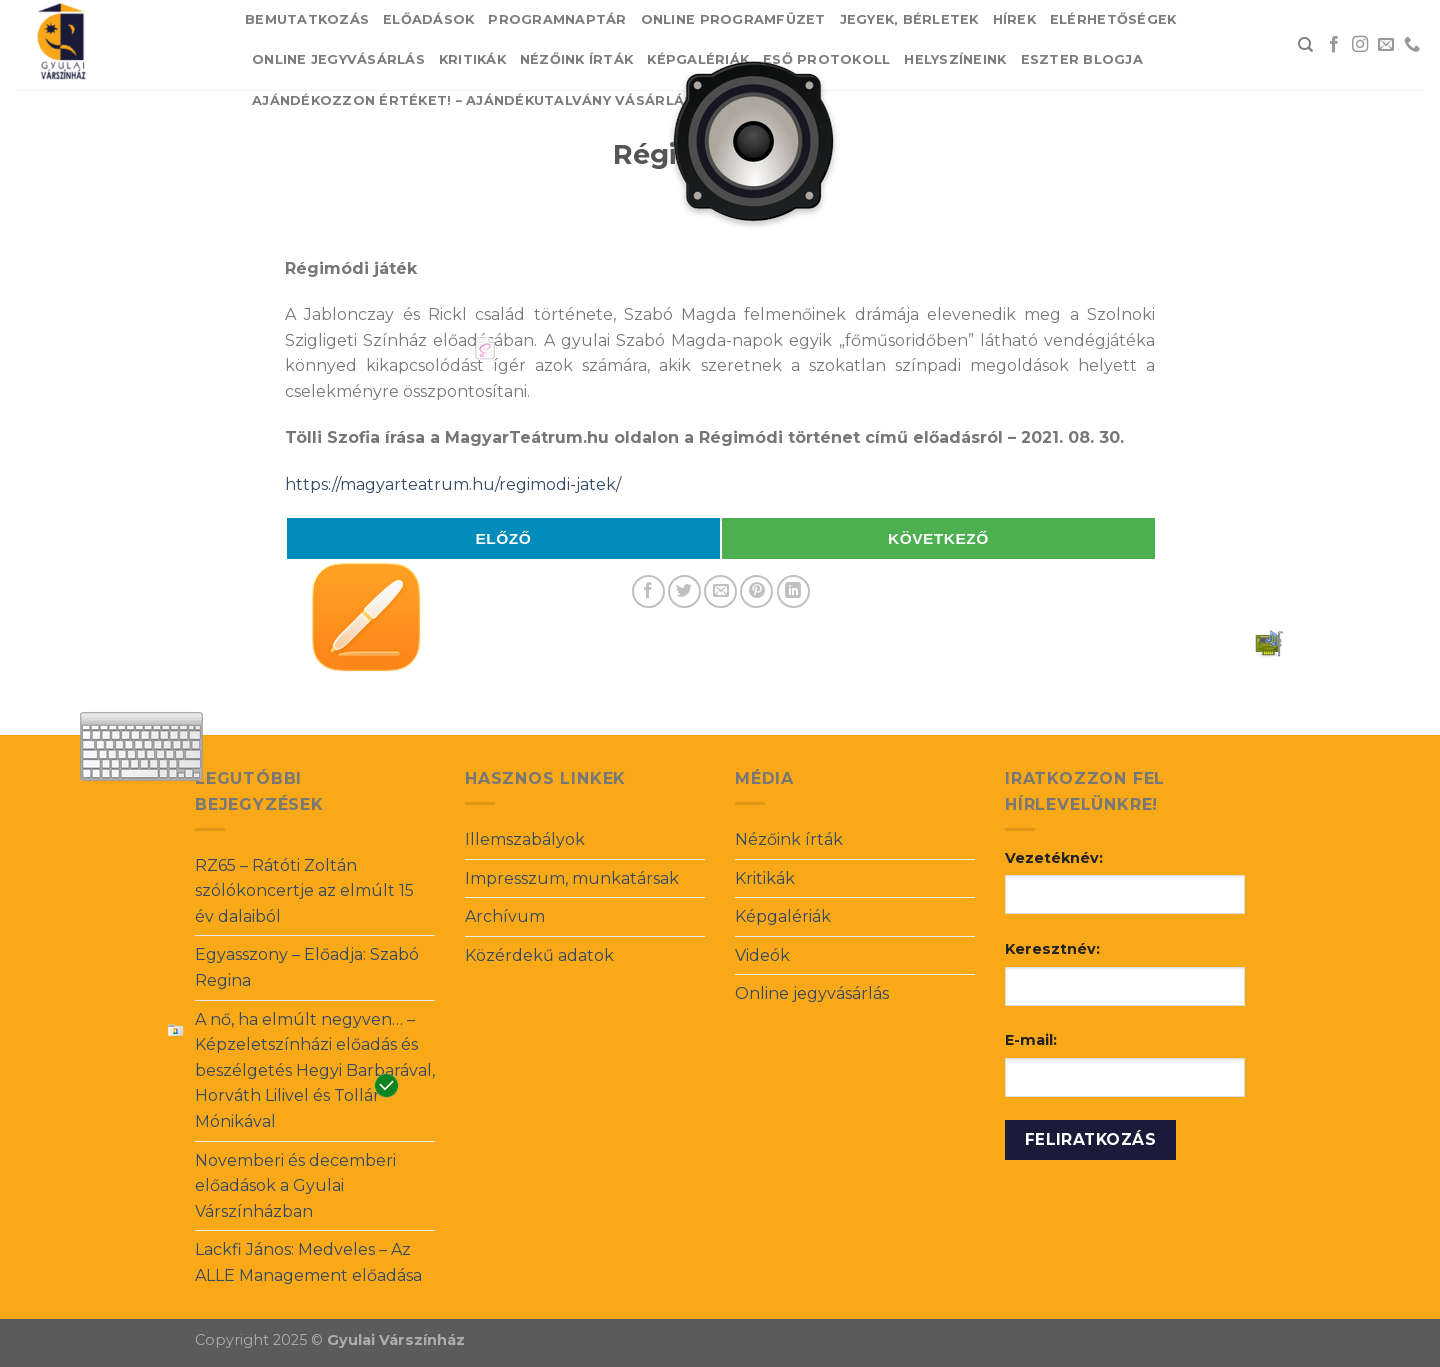  Describe the element at coordinates (141, 746) in the screenshot. I see `connect or manage keyboard input device` at that location.